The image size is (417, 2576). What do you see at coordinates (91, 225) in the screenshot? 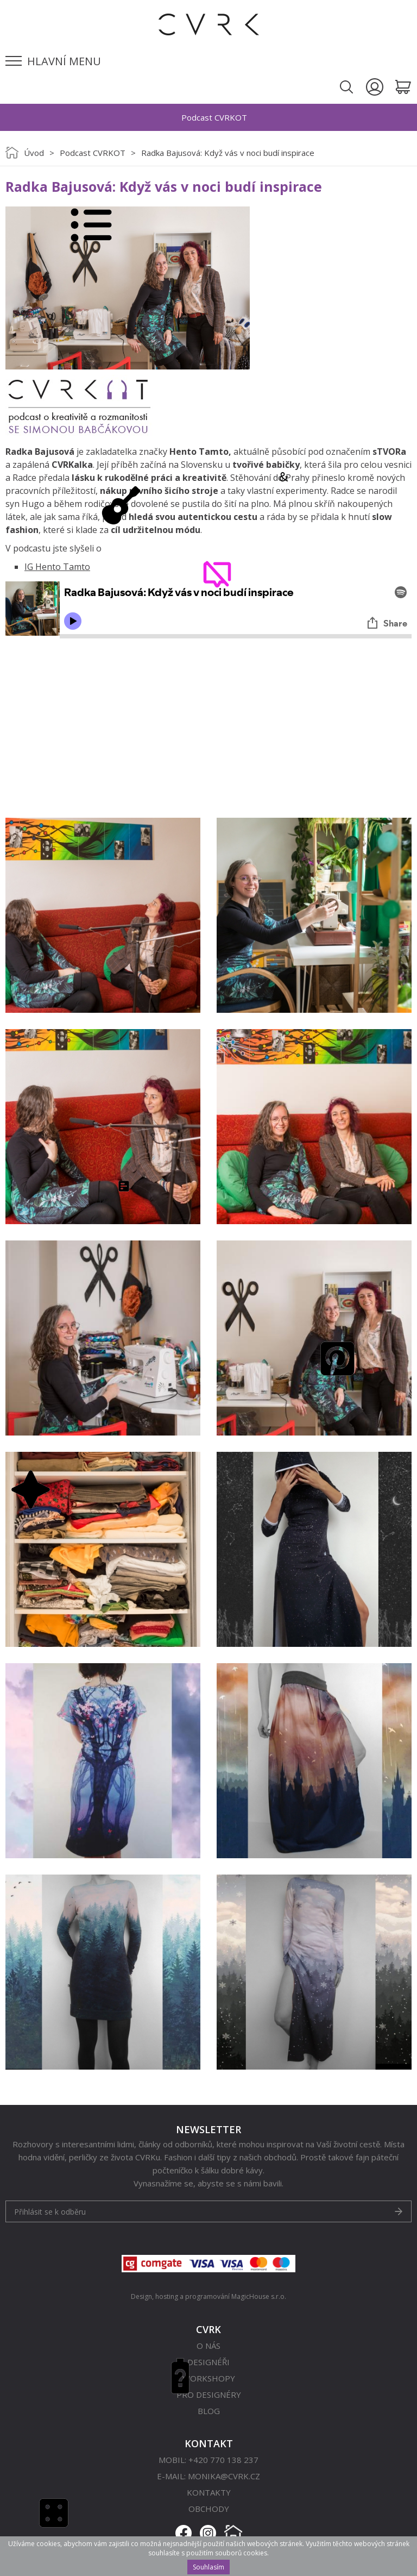
I see `view items in a bulleted list format` at bounding box center [91, 225].